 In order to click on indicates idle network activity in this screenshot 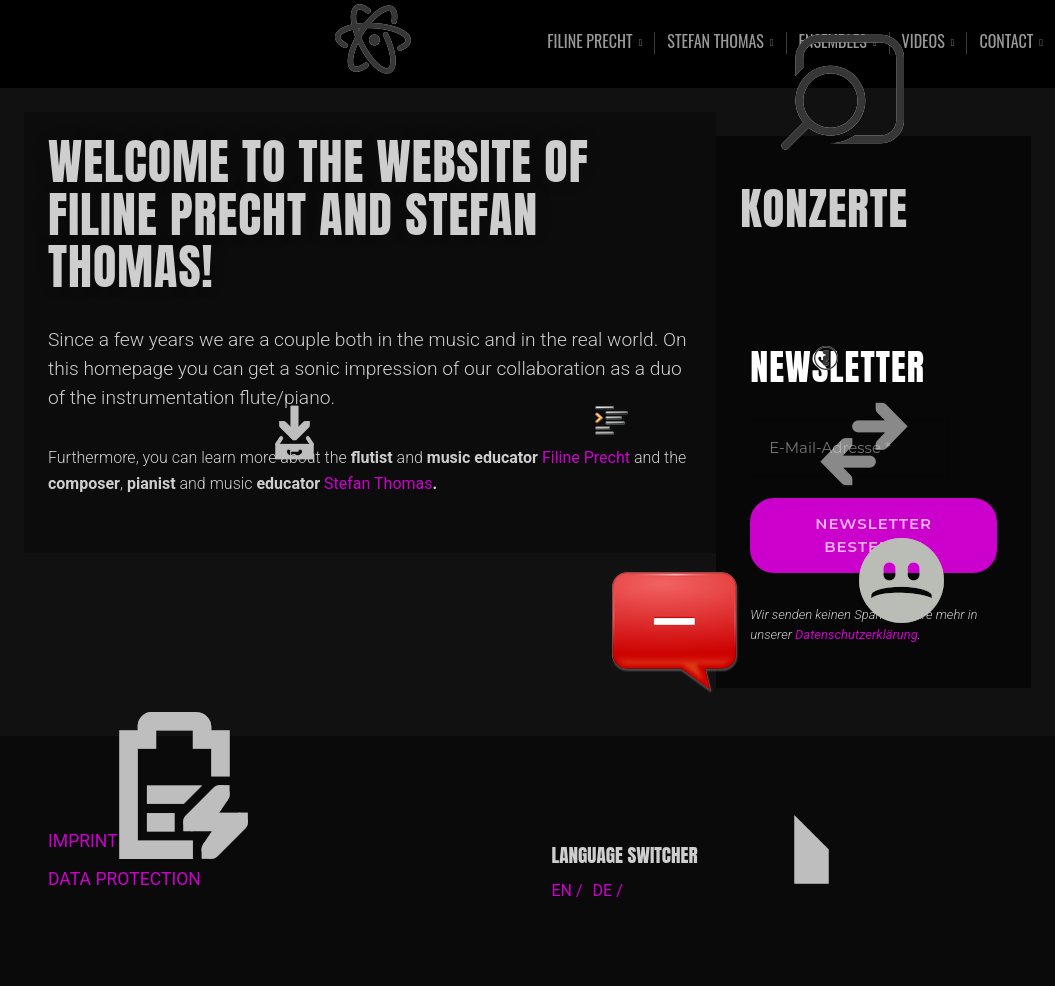, I will do `click(864, 444)`.